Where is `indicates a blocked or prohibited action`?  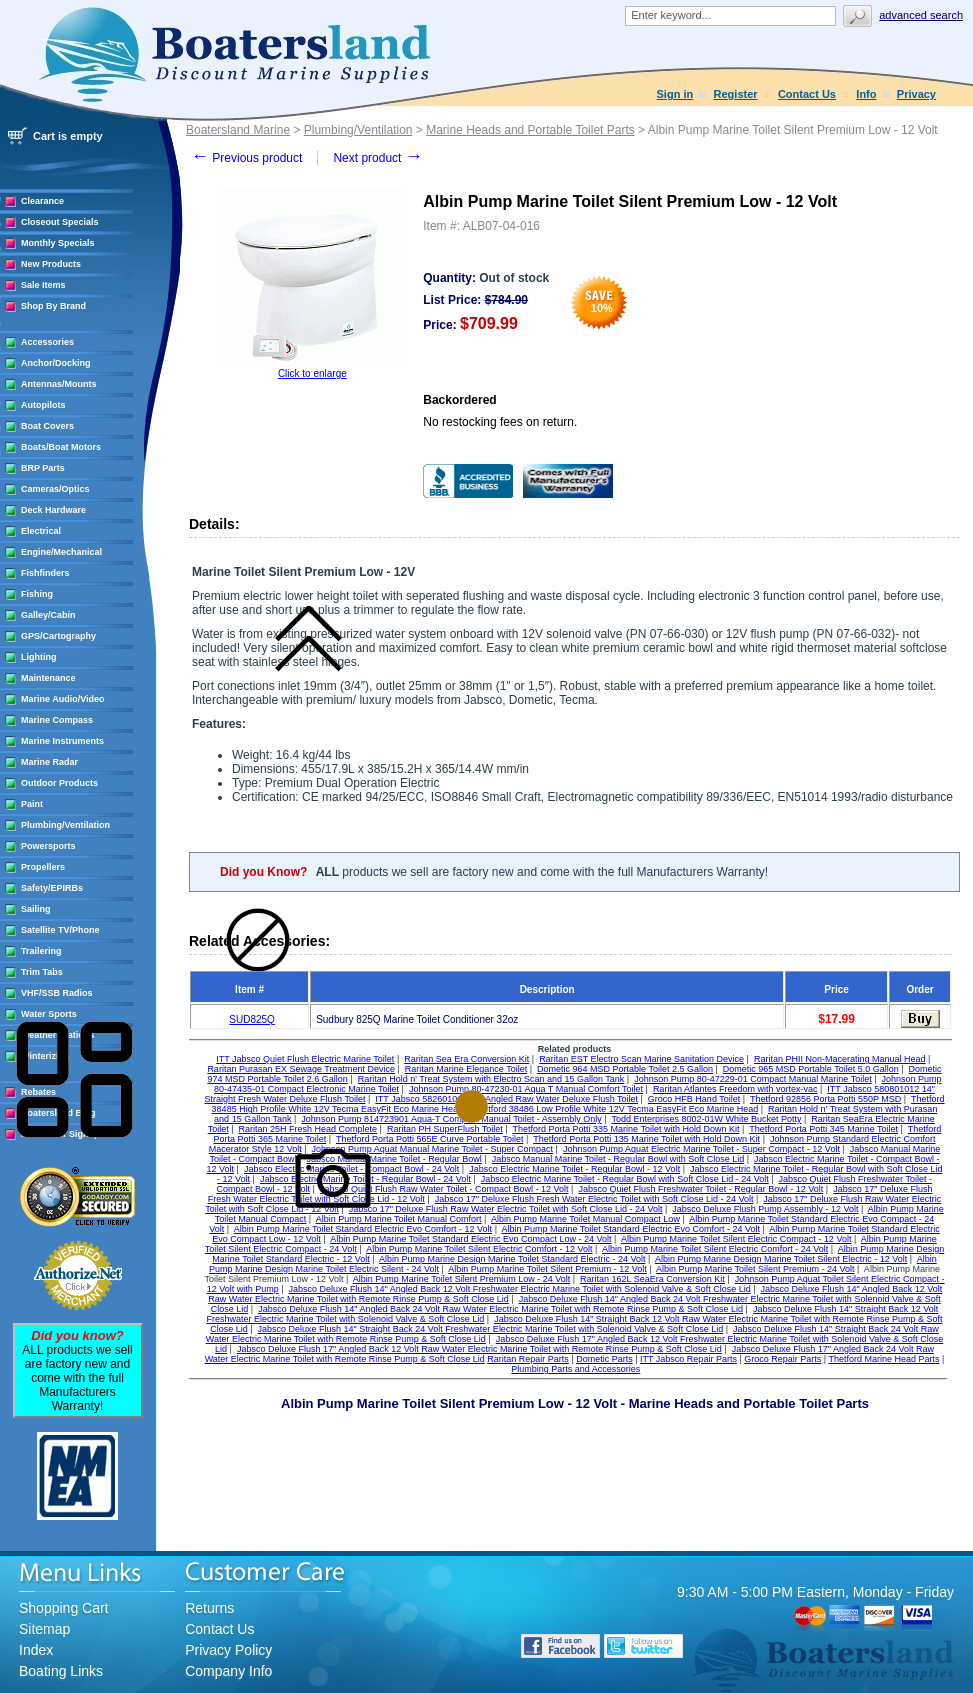
indicates a blocked or prohibited action is located at coordinates (258, 940).